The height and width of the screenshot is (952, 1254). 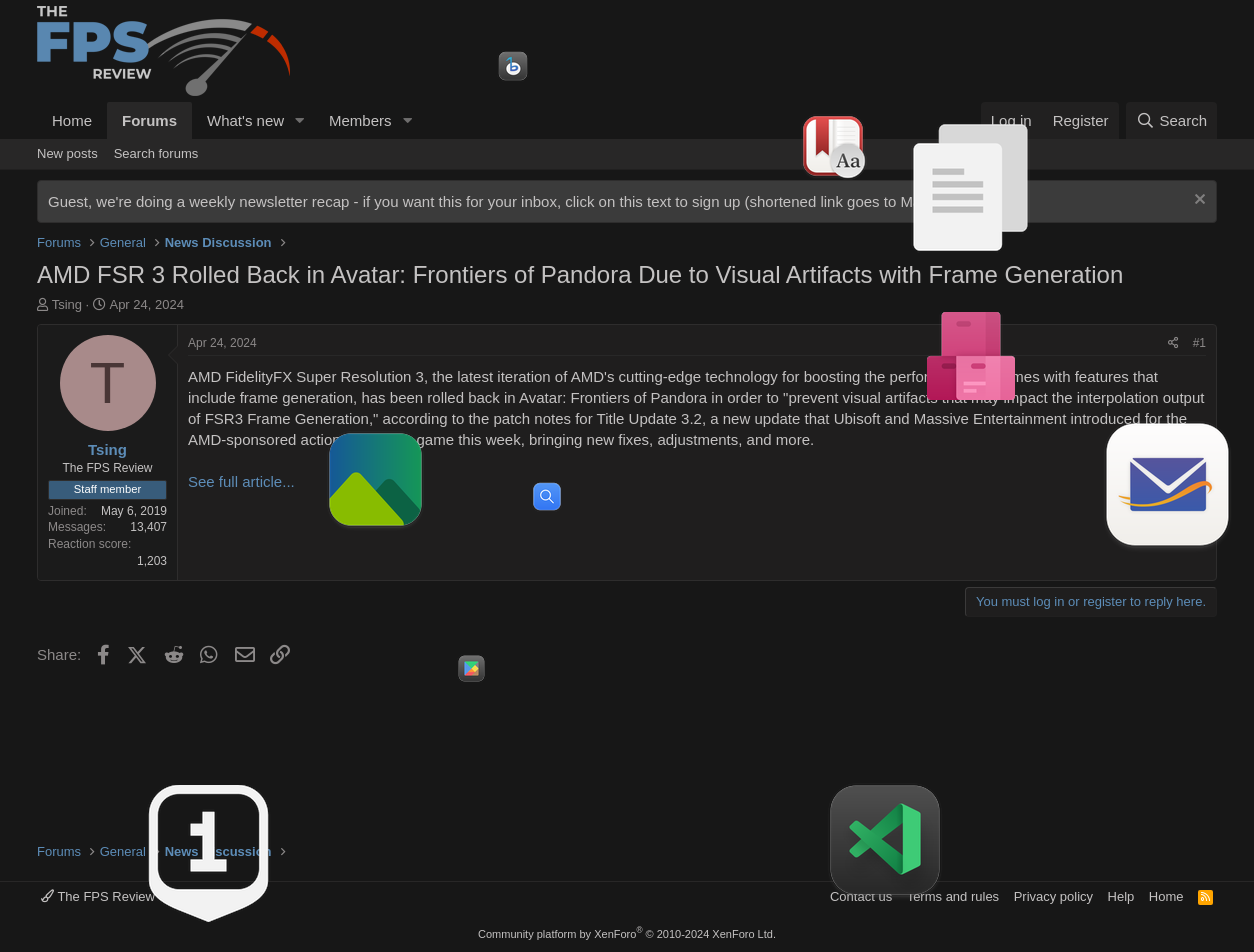 I want to click on open the tangram app, so click(x=471, y=668).